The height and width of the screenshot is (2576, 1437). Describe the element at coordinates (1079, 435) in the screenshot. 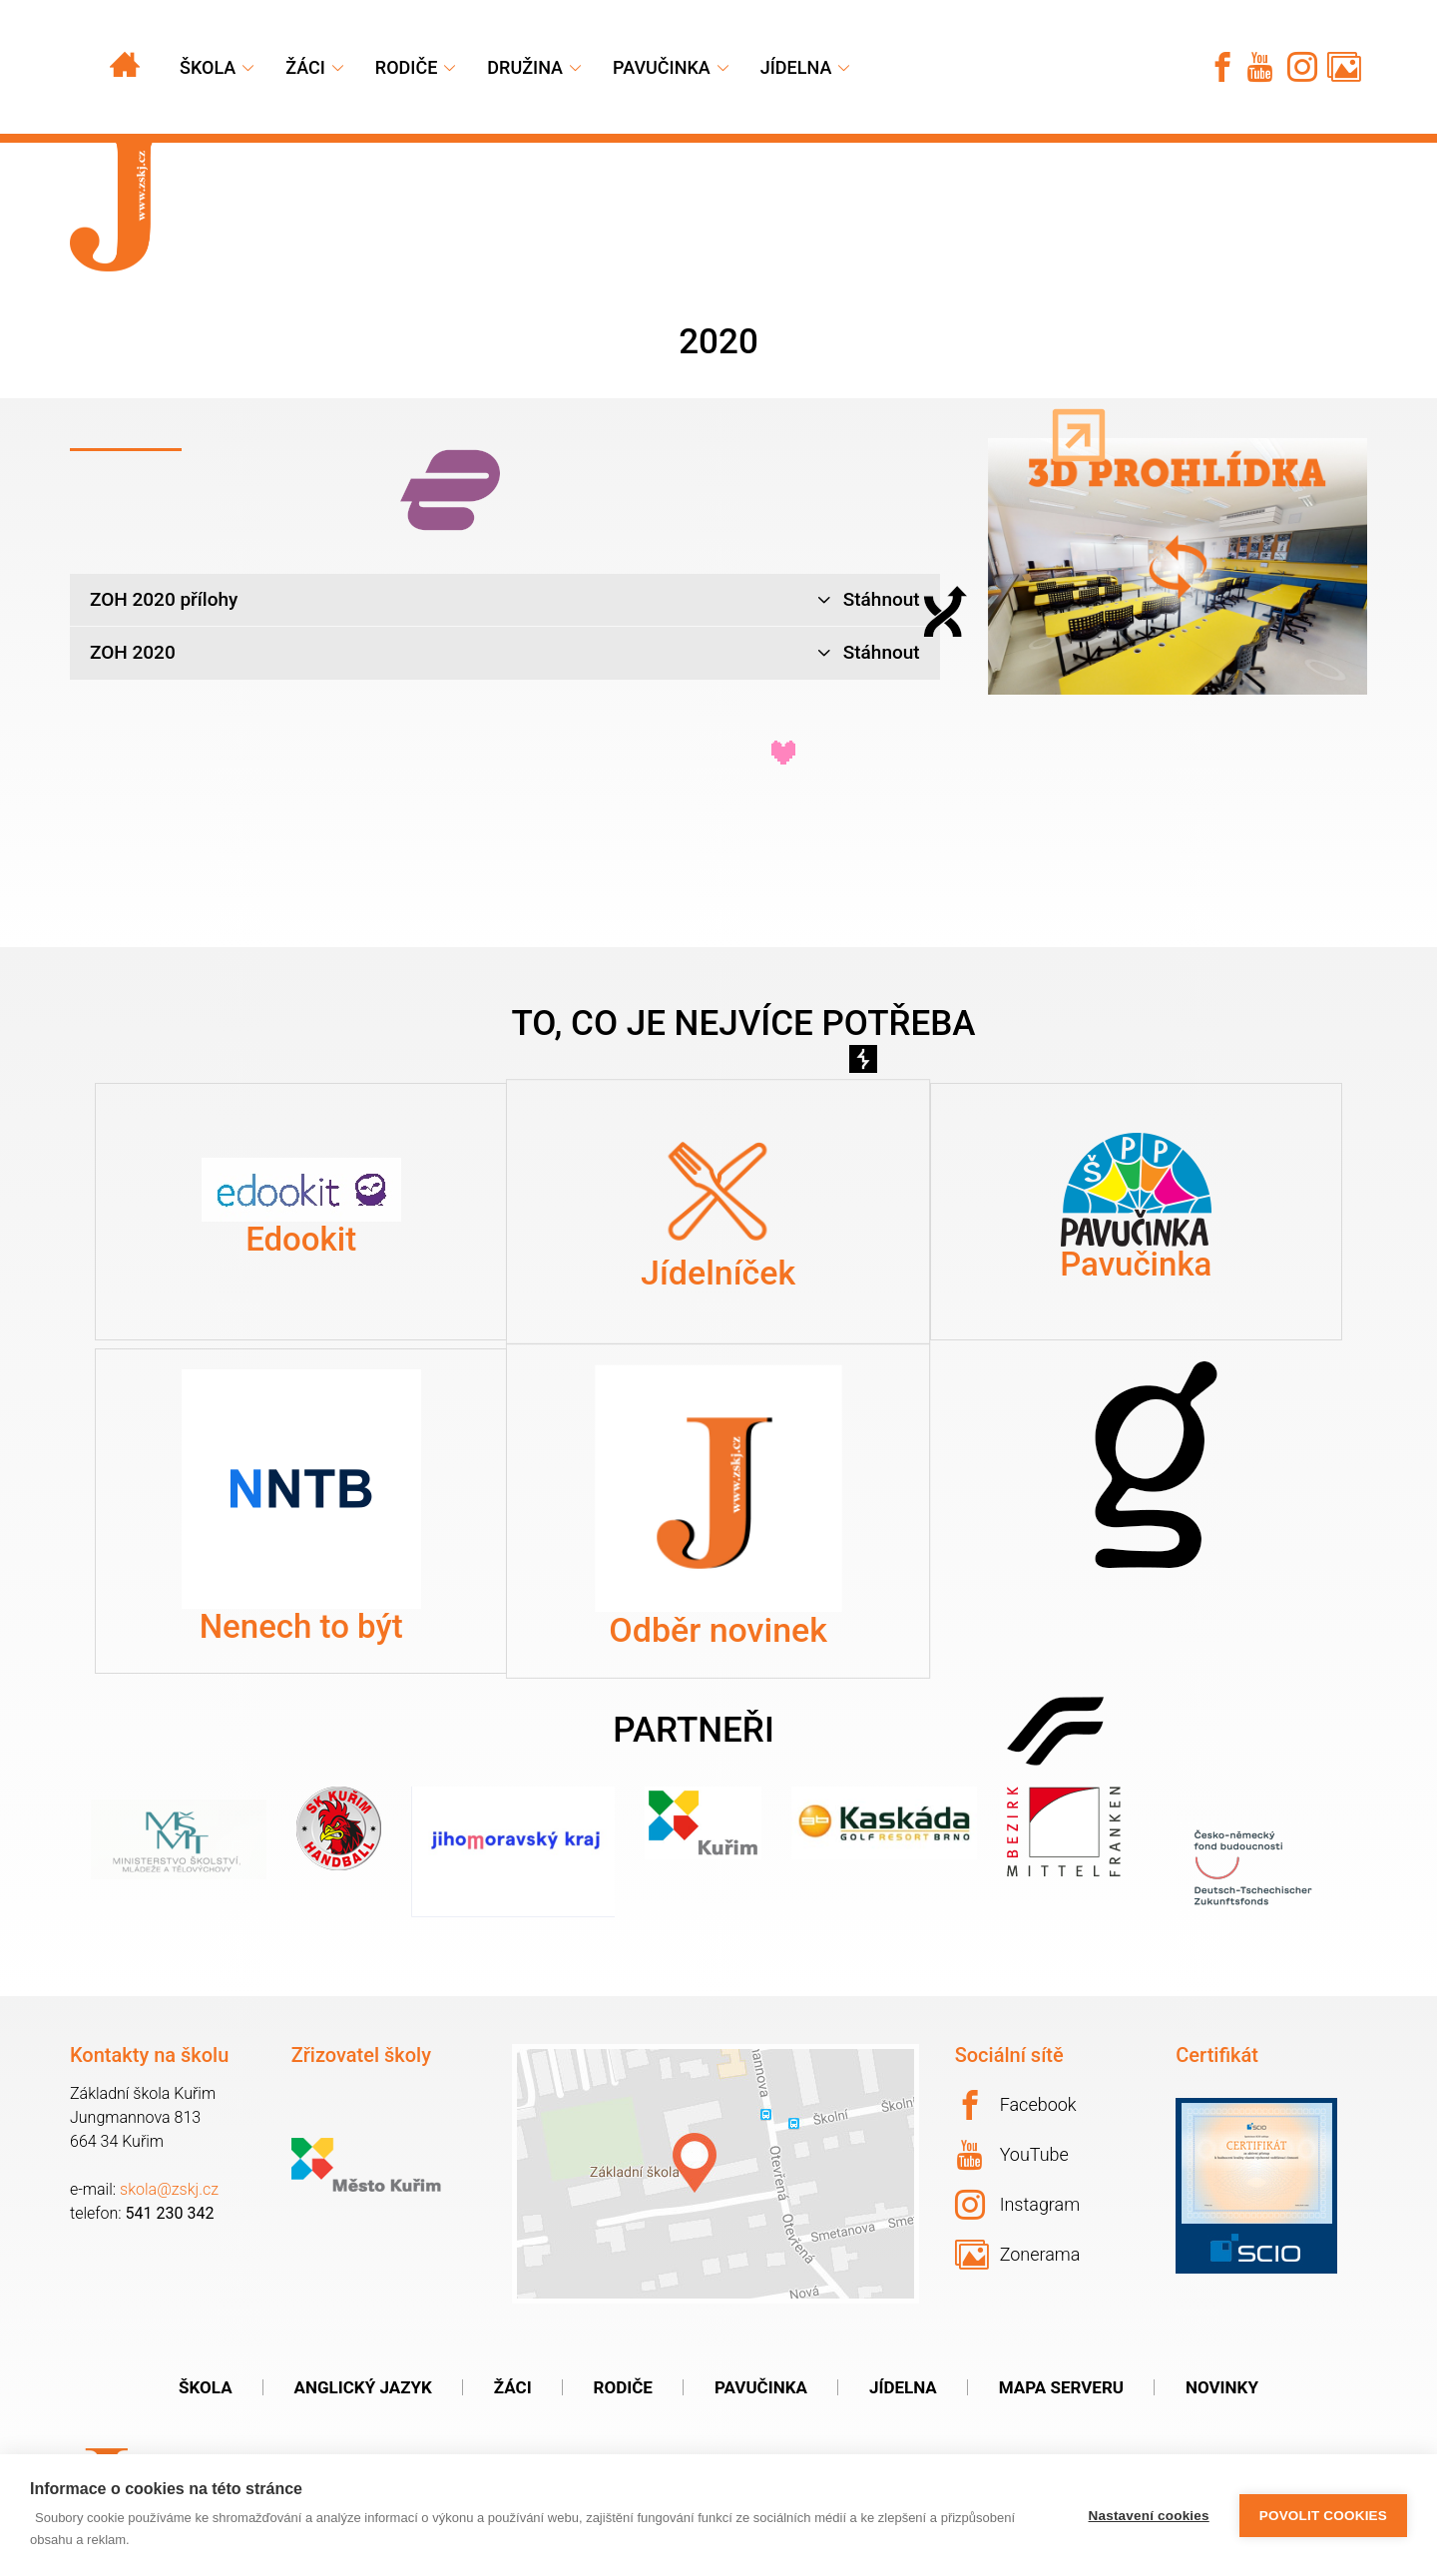

I see `open link in new window` at that location.